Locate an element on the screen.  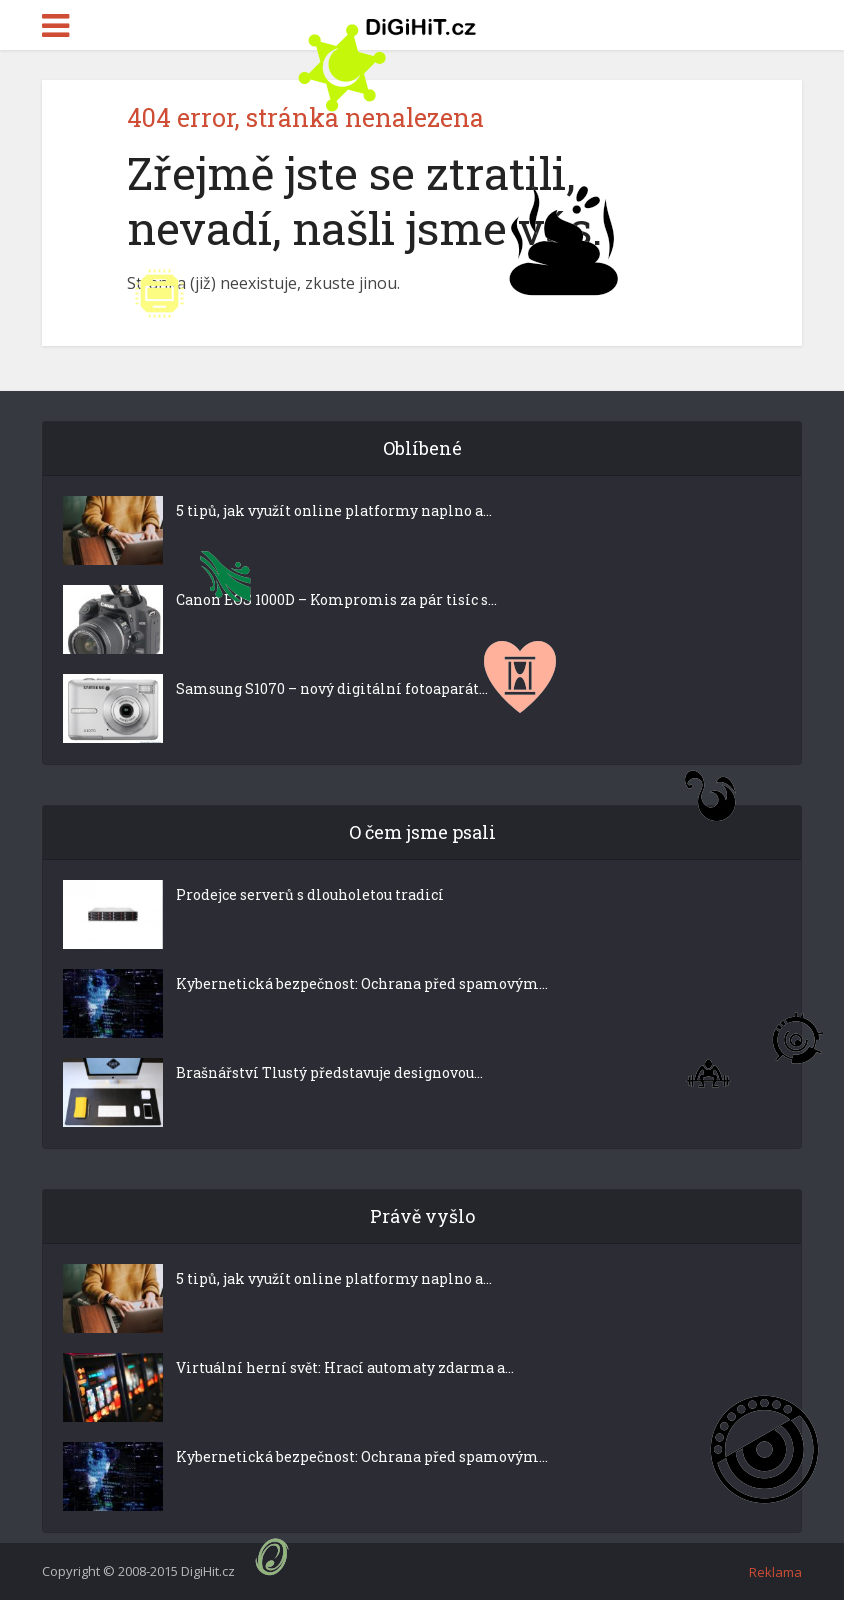
abstract game ability or skill icon is located at coordinates (764, 1449).